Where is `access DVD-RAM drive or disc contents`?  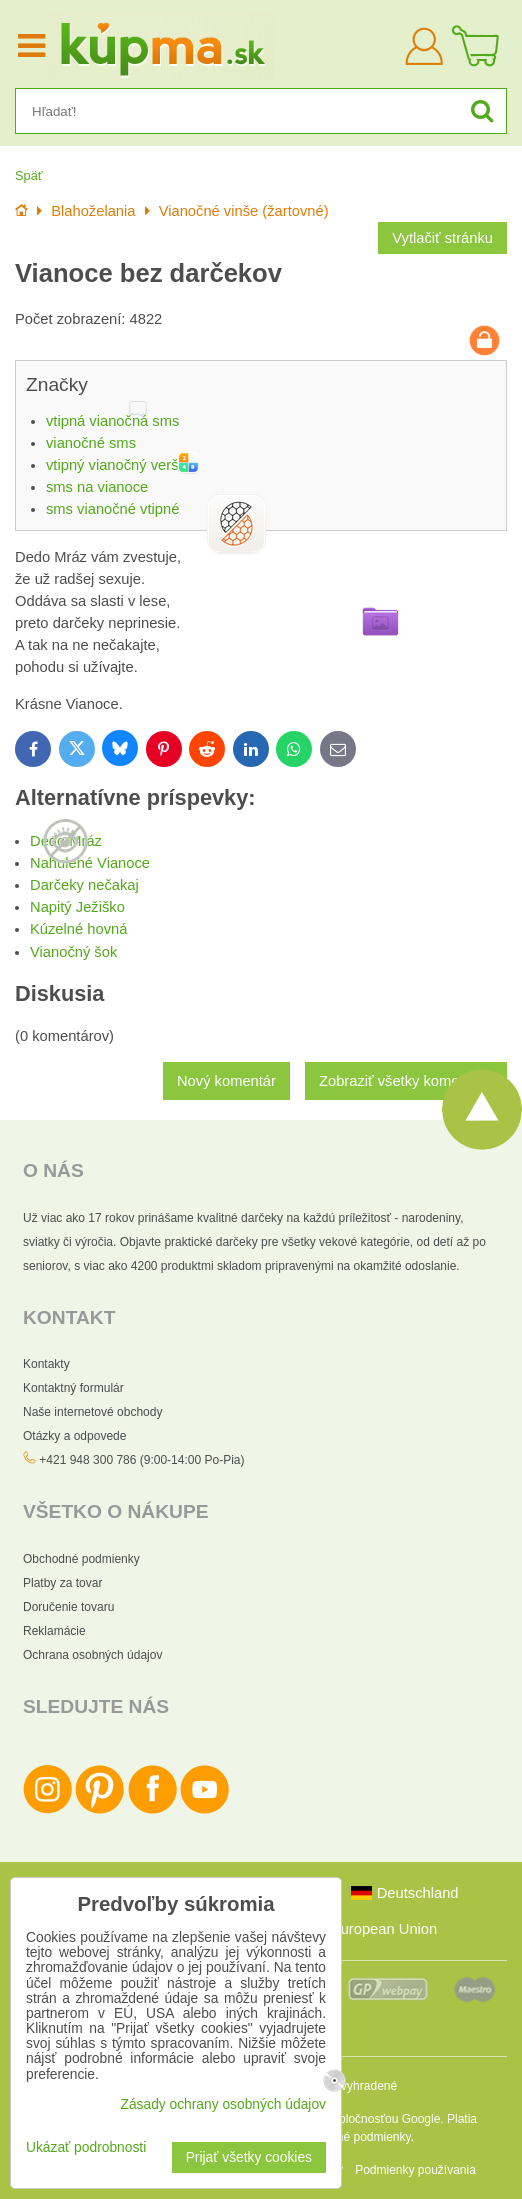
access DVD-RAM drive or disc contents is located at coordinates (334, 2080).